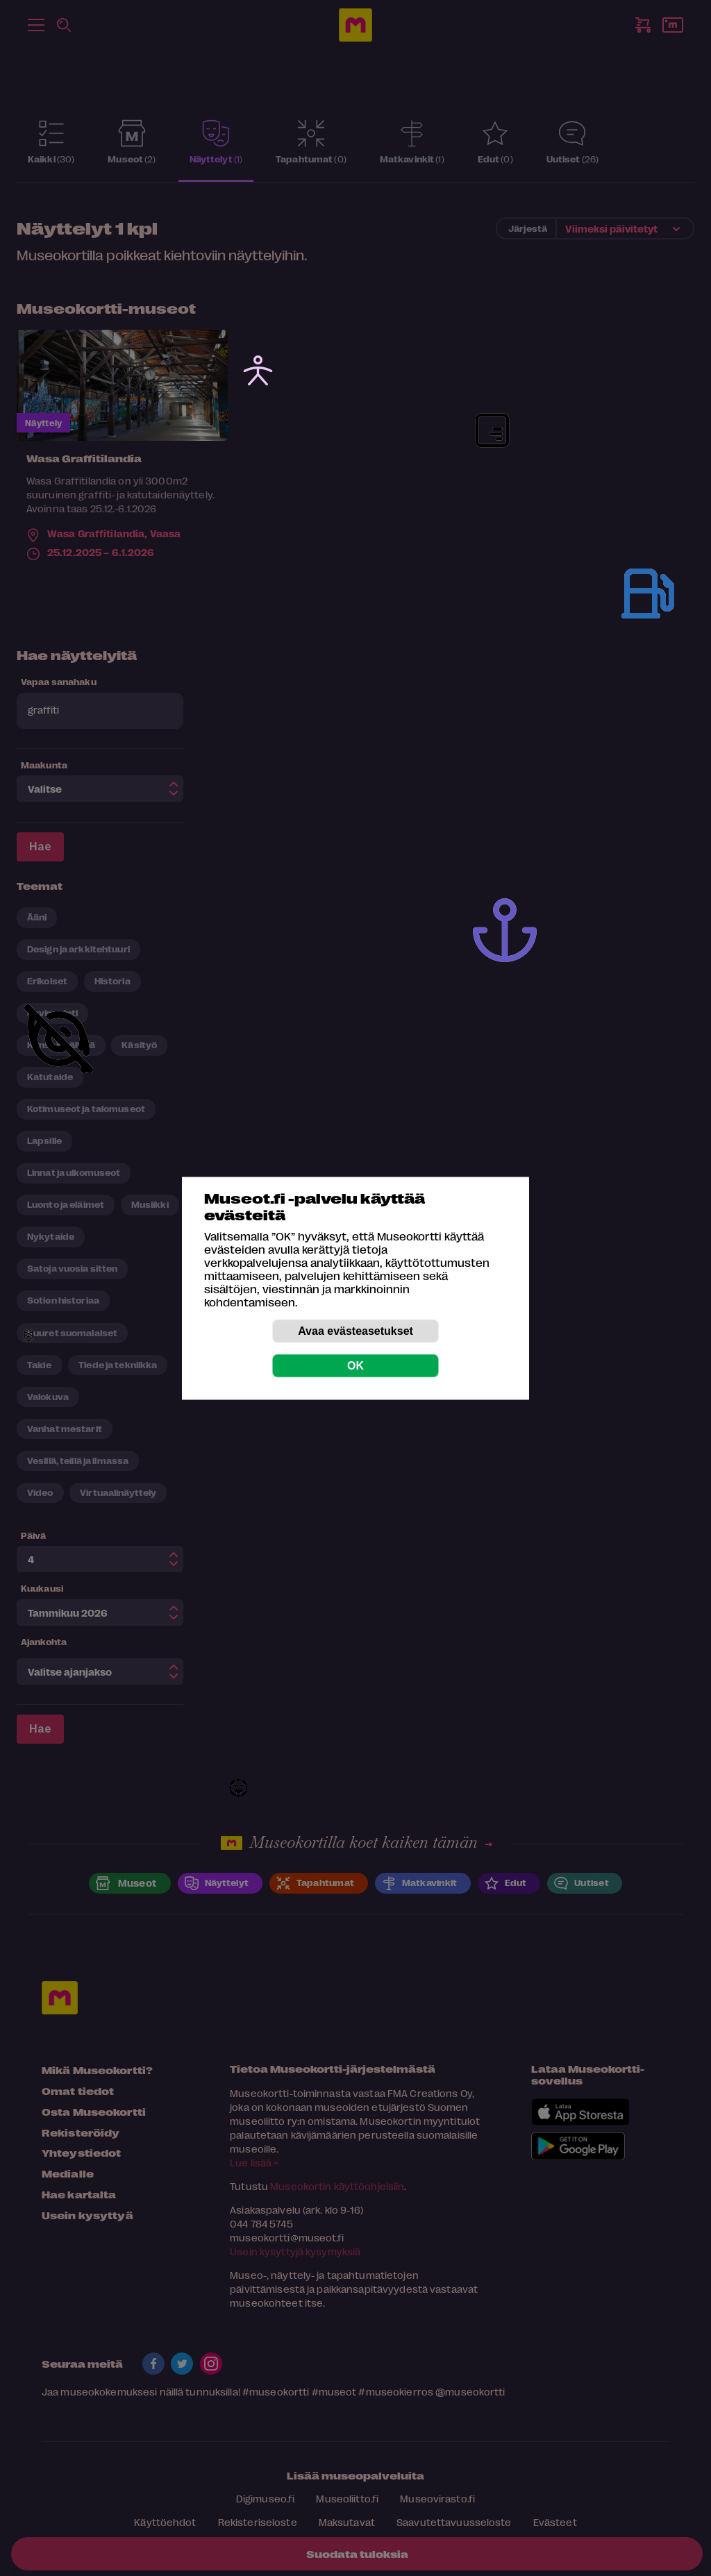  I want to click on find nearby gas stations, so click(649, 594).